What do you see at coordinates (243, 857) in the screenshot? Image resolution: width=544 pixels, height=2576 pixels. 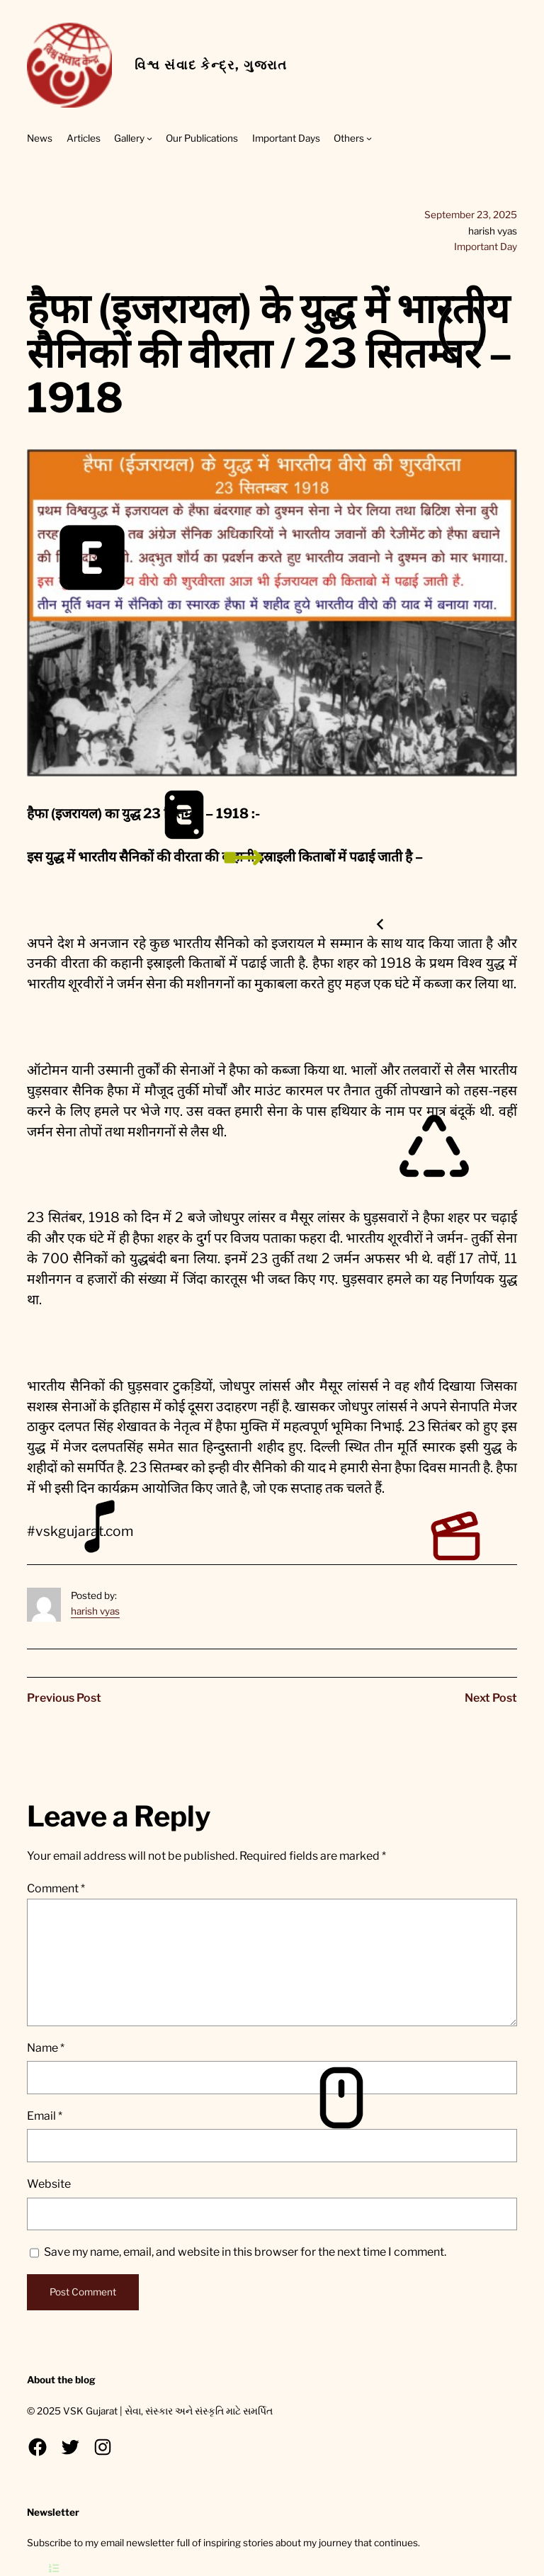 I see `move item to the right` at bounding box center [243, 857].